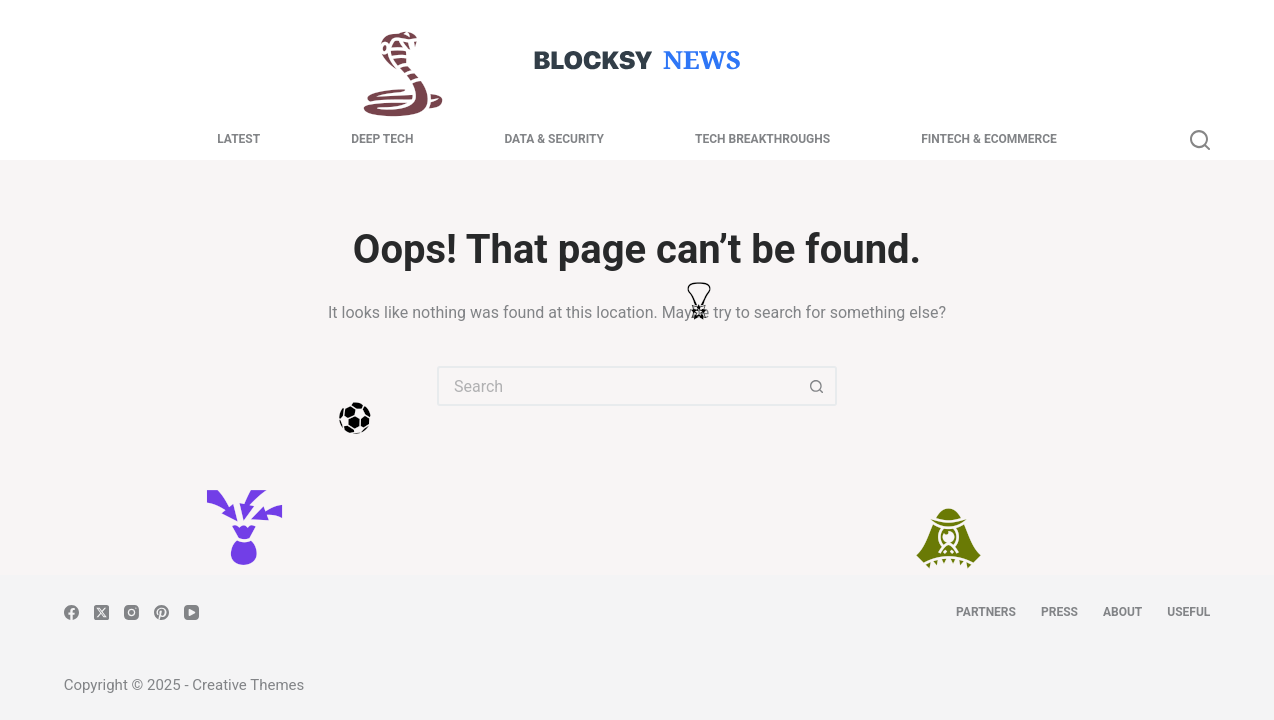  What do you see at coordinates (699, 301) in the screenshot?
I see `browse jewelry or accessories` at bounding box center [699, 301].